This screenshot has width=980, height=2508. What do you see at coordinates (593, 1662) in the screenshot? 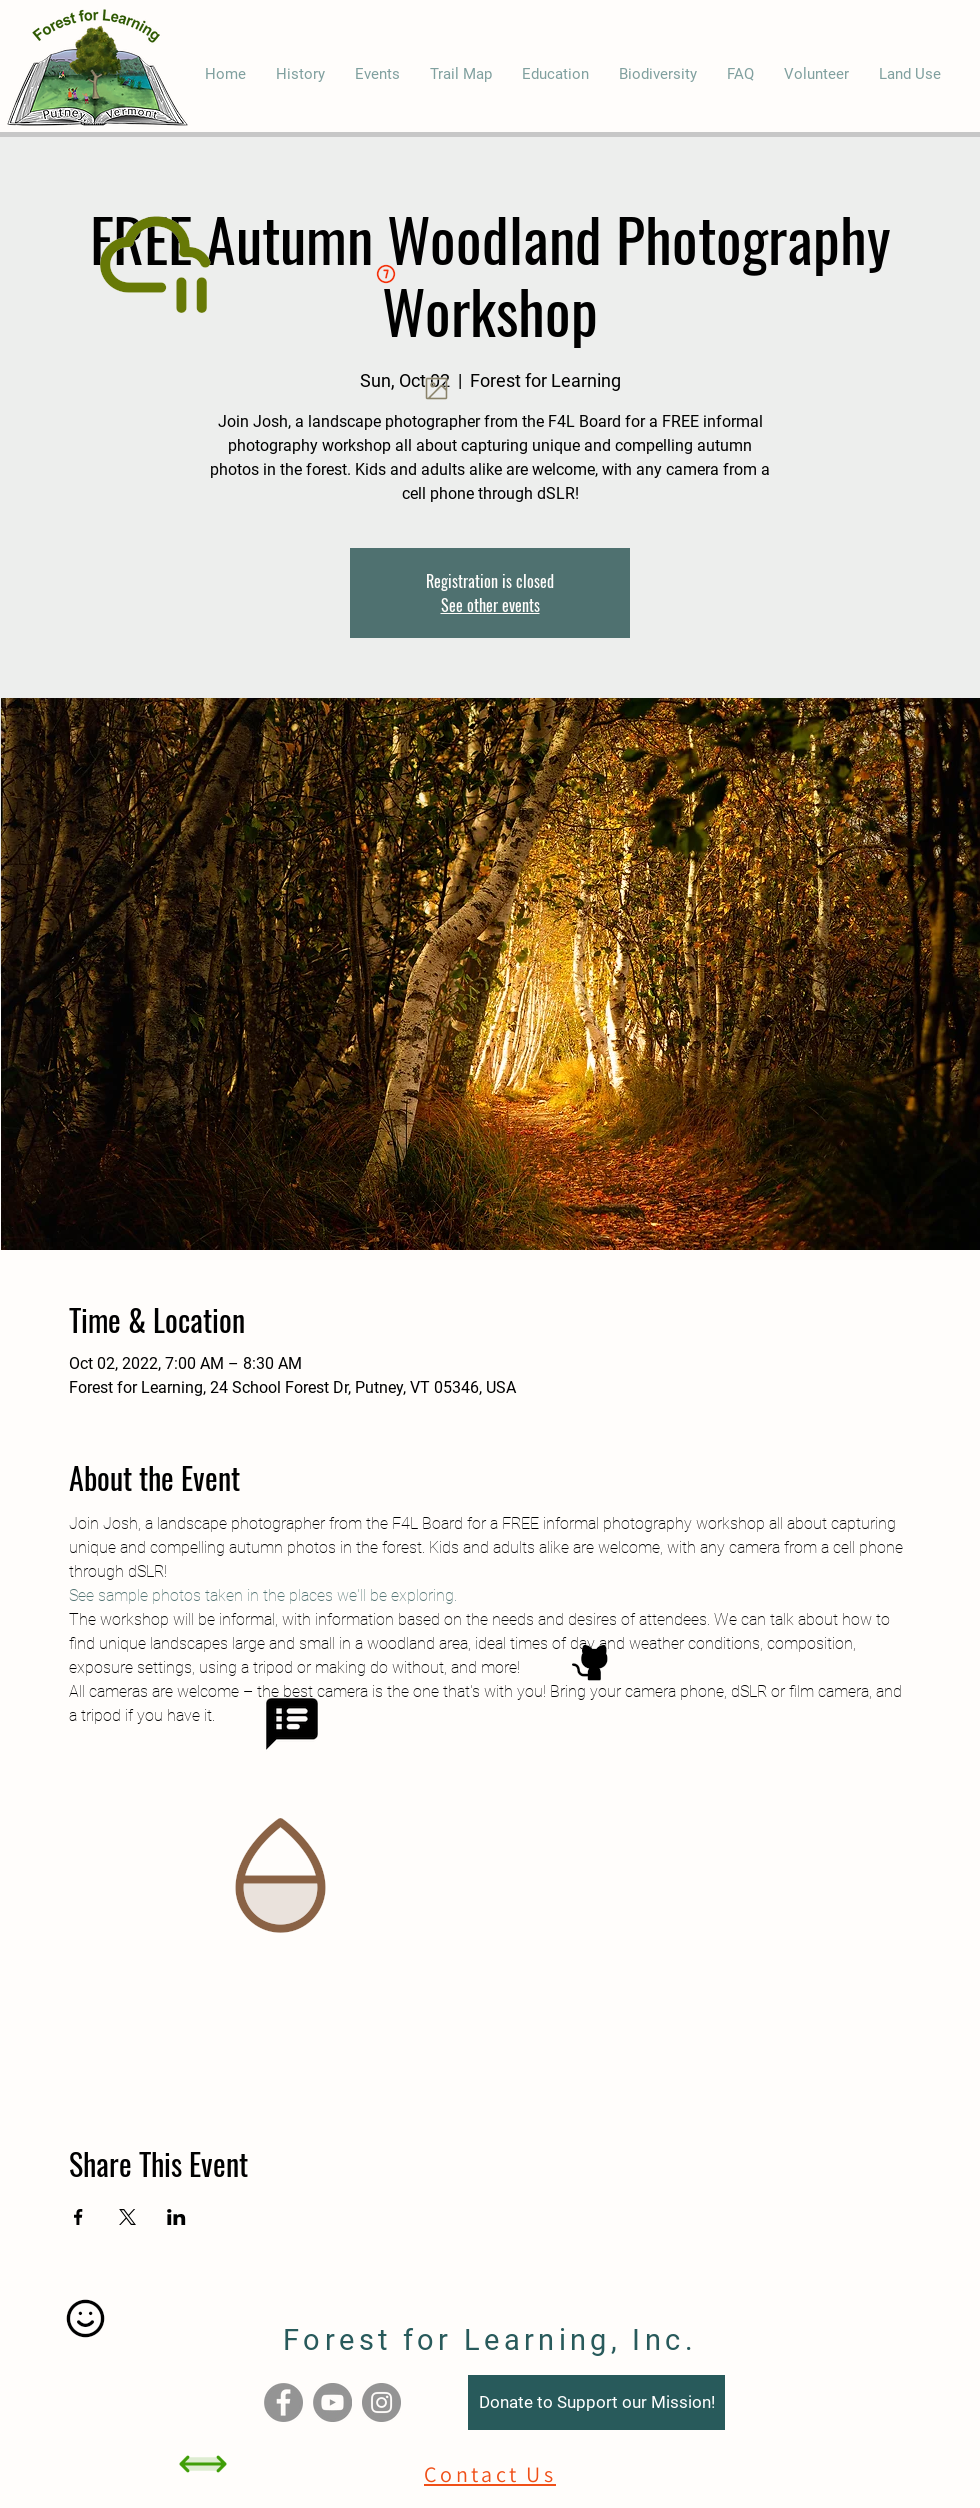
I see `visit github repository` at bounding box center [593, 1662].